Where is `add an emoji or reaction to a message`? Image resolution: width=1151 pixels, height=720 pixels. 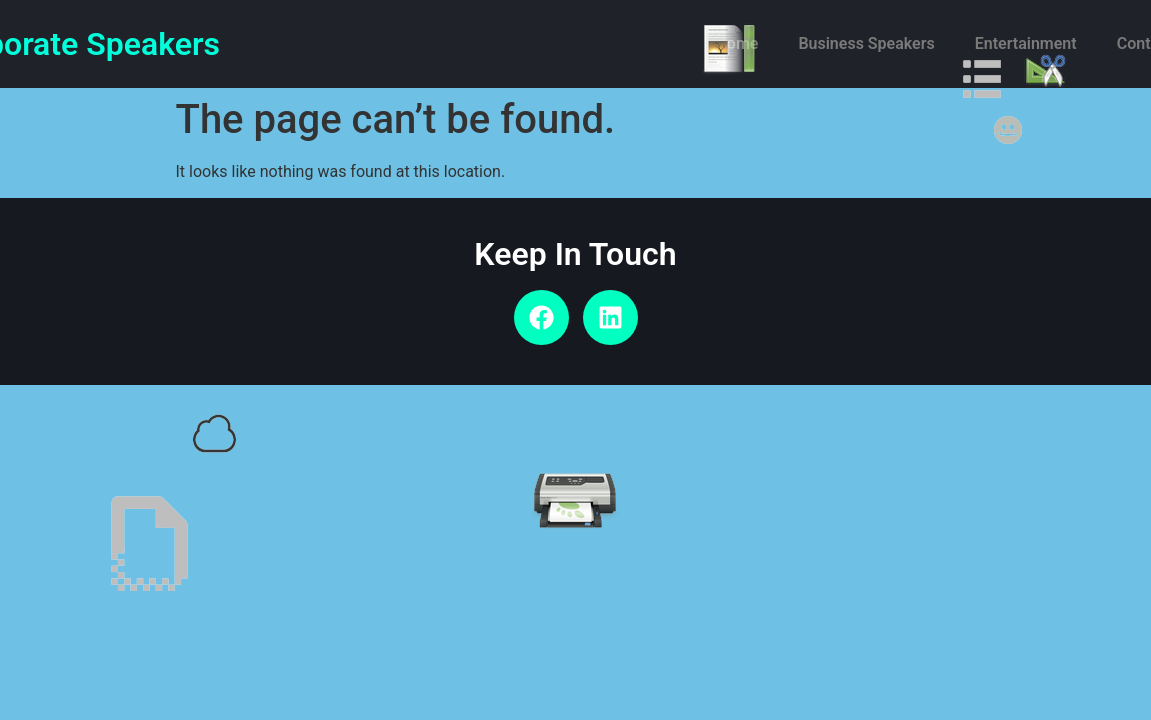
add an emoji or reaction to a message is located at coordinates (1008, 130).